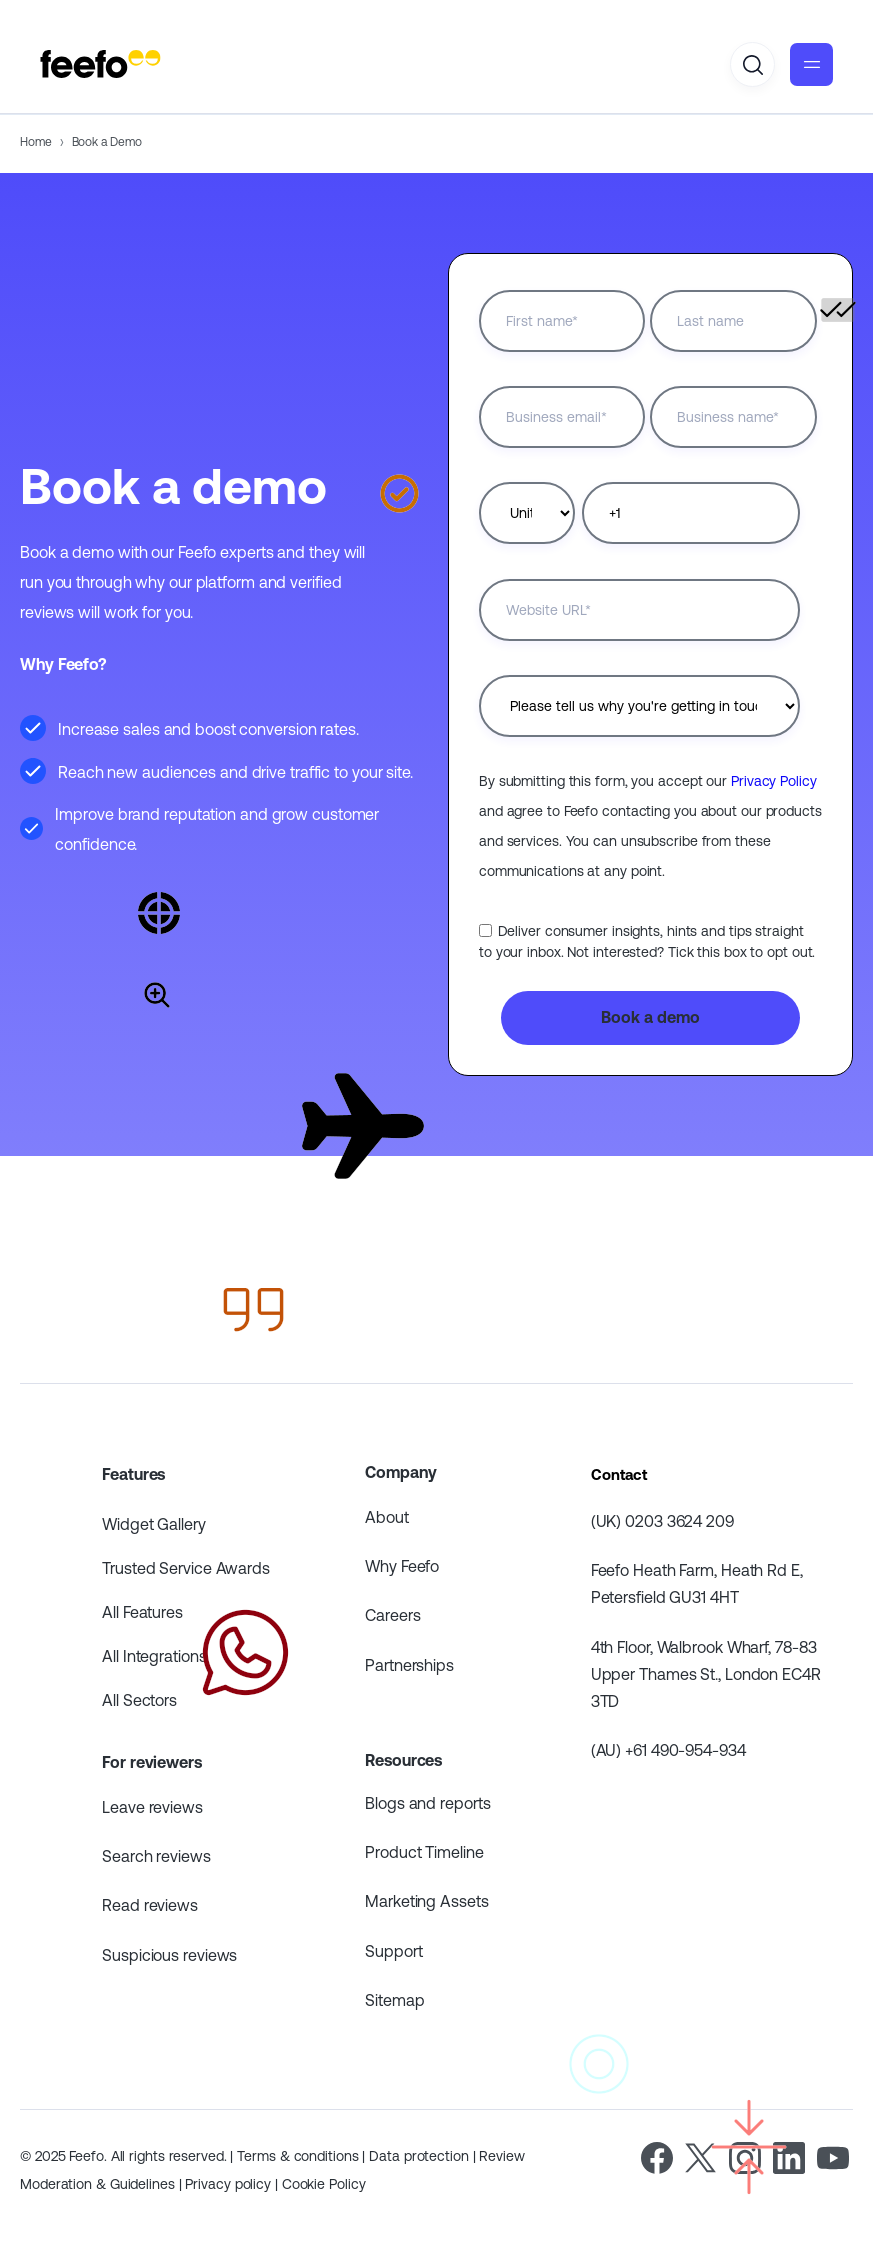 The height and width of the screenshot is (2249, 873). I want to click on enable airplane mode, so click(363, 1126).